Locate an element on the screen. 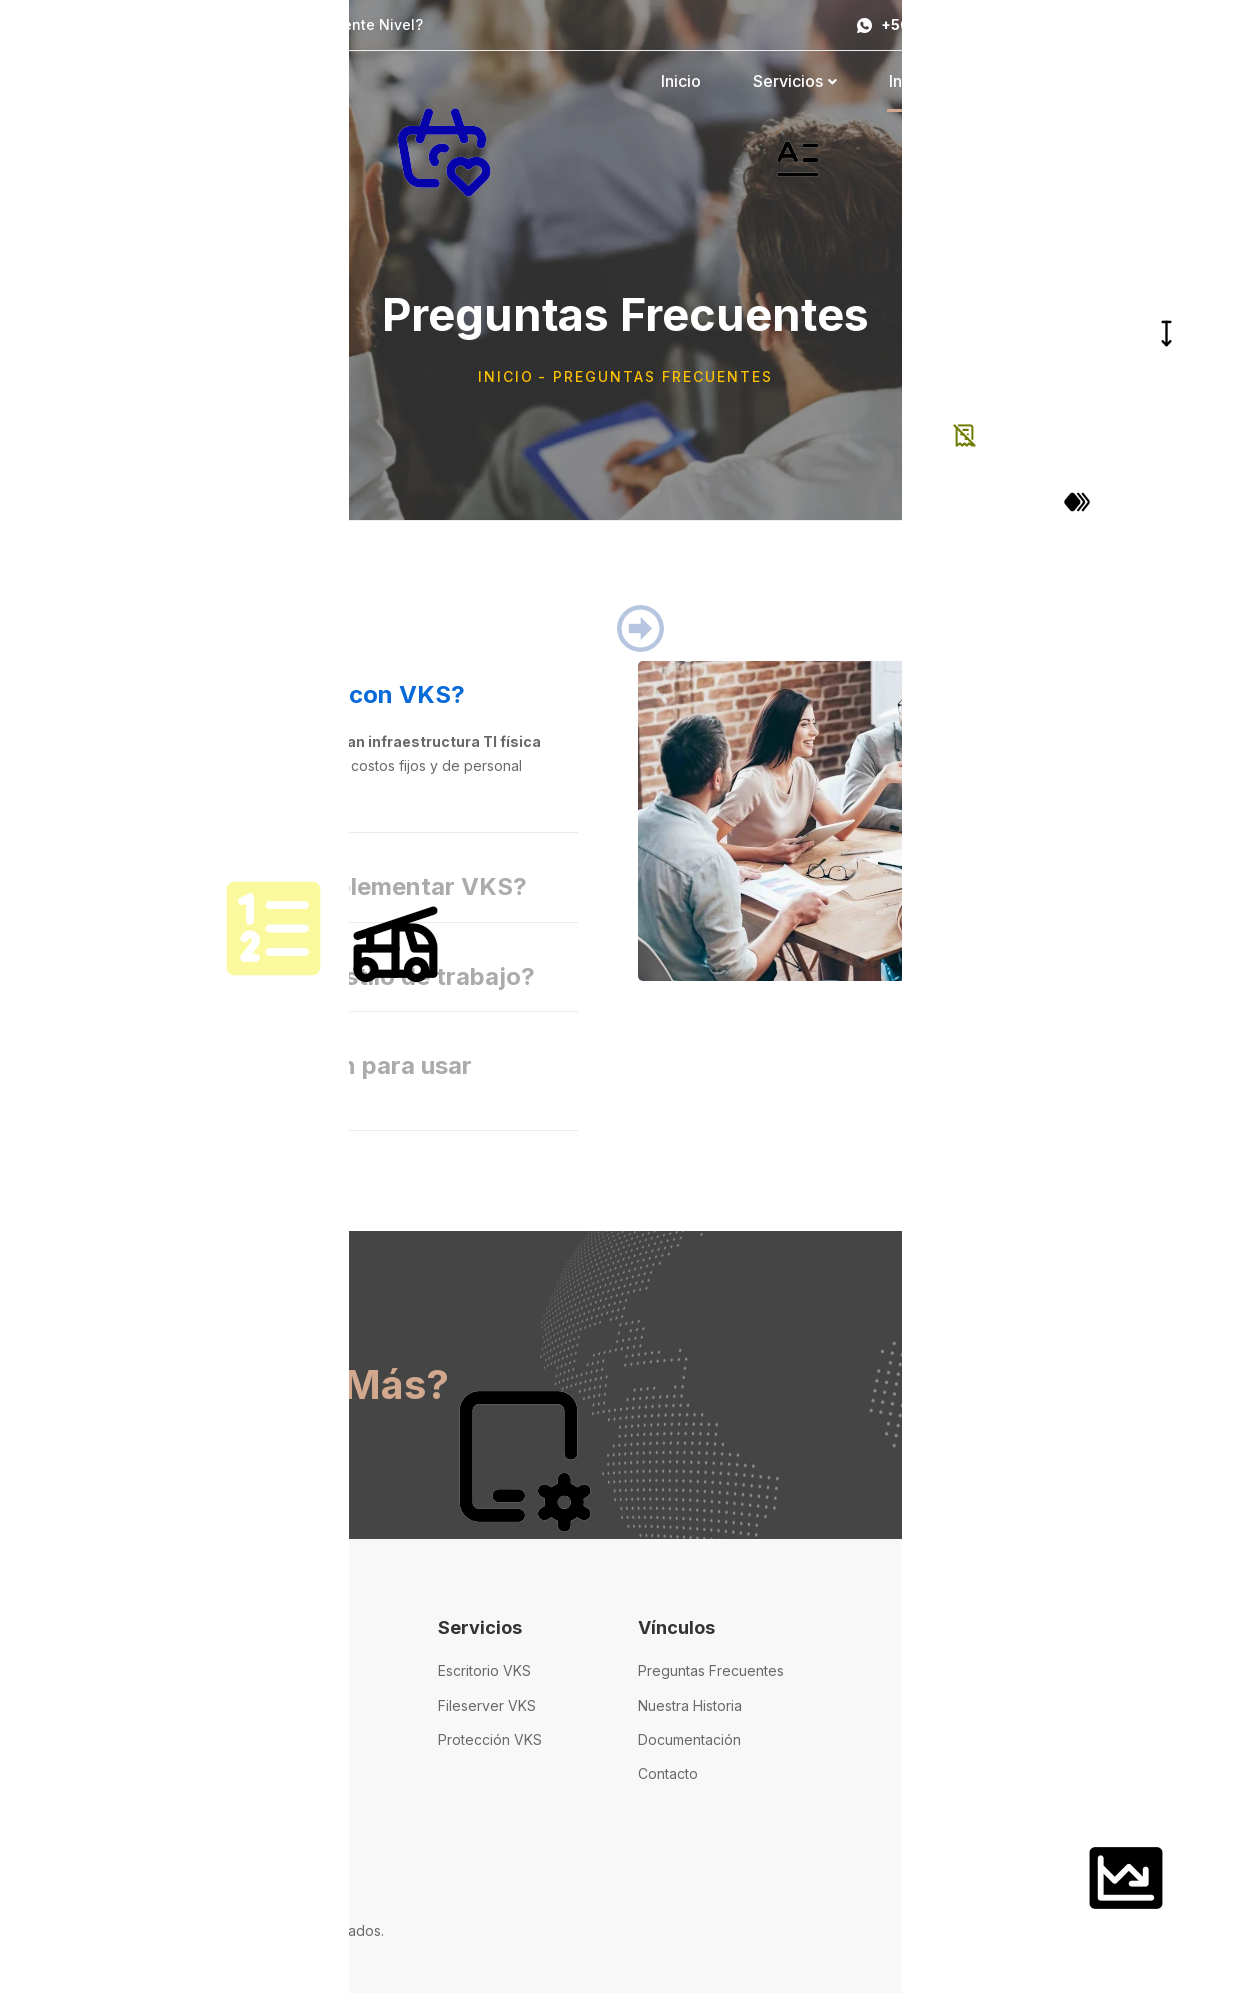 The image size is (1251, 1993). disable receipt generation is located at coordinates (964, 435).